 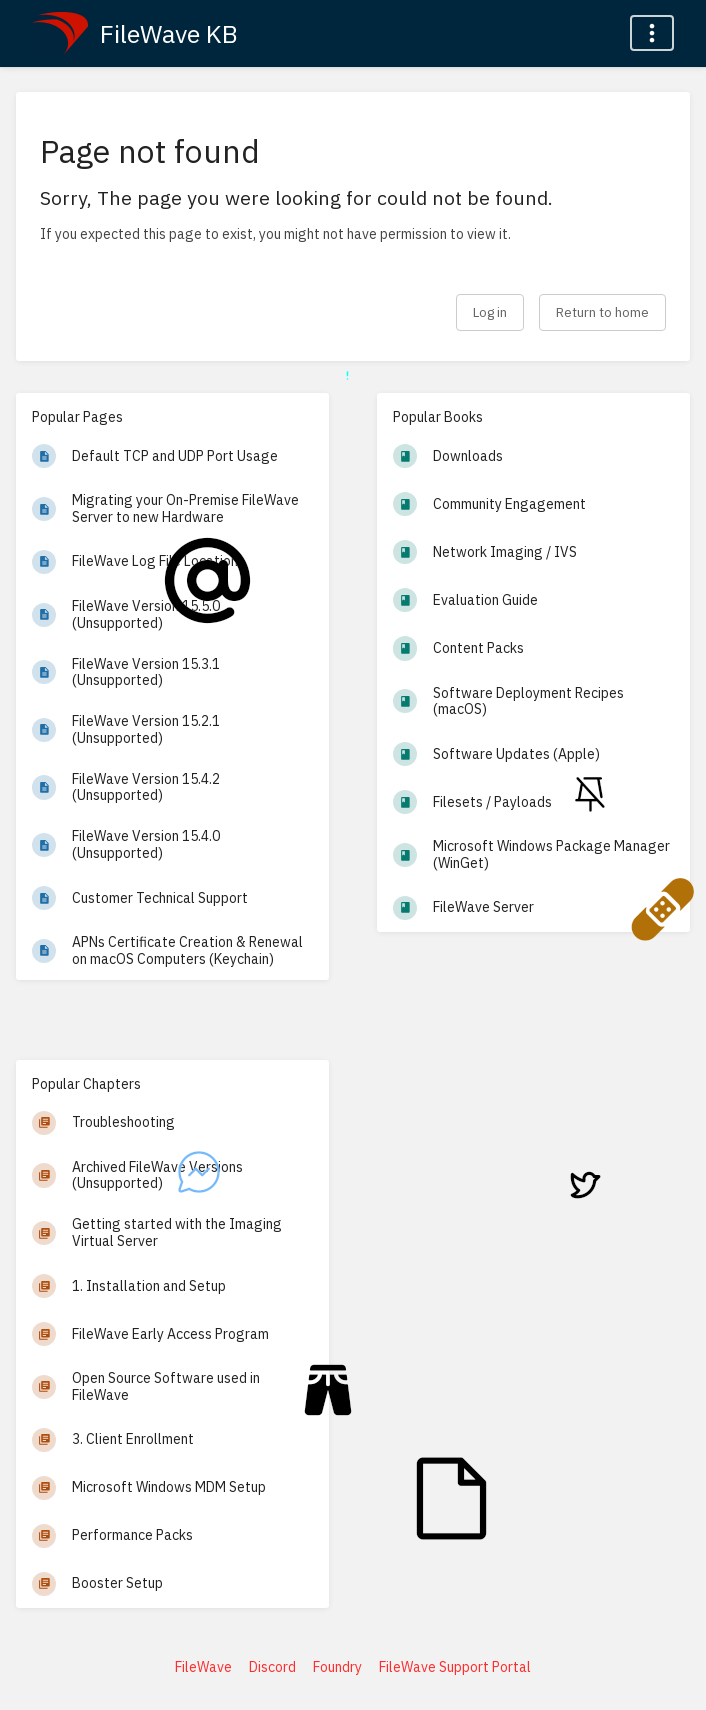 I want to click on indicates a warning or alert requiring attention, so click(x=347, y=375).